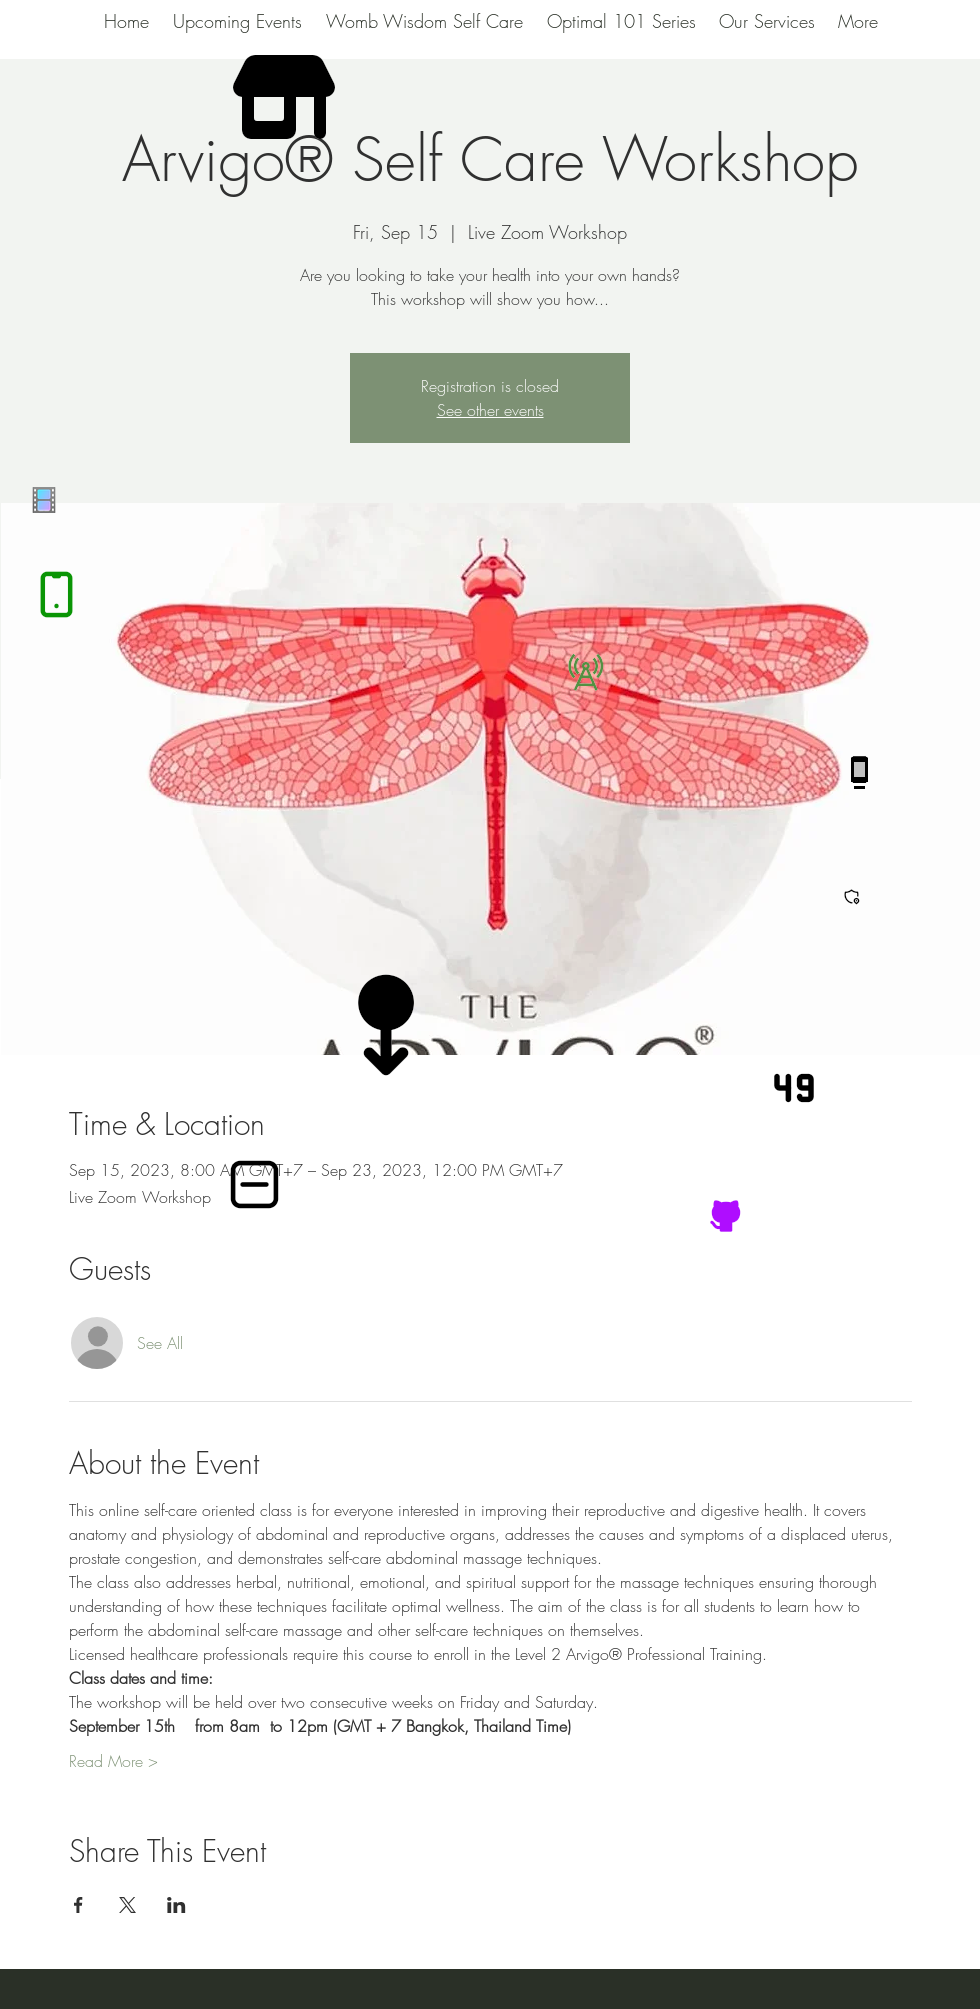 This screenshot has width=980, height=2009. Describe the element at coordinates (44, 500) in the screenshot. I see `open video player or media library` at that location.